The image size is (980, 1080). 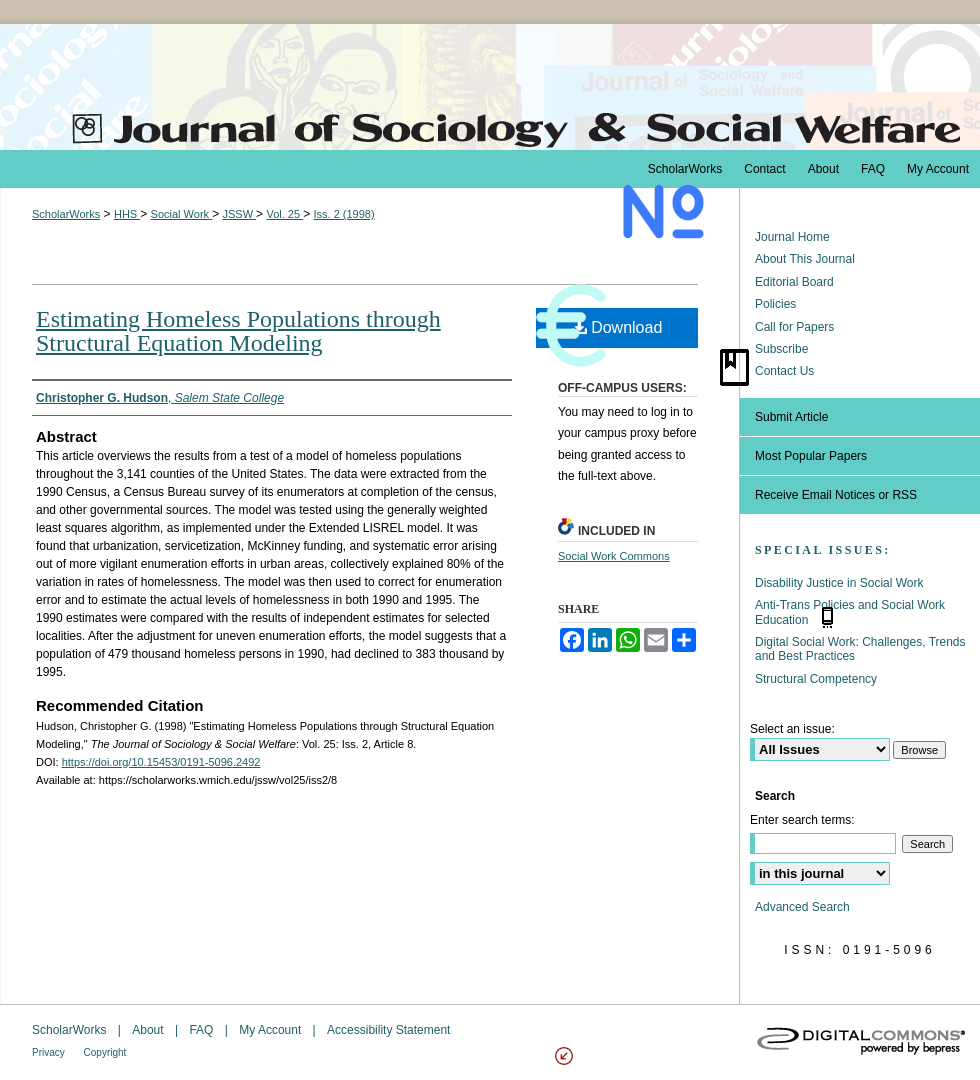 What do you see at coordinates (564, 1056) in the screenshot?
I see `navigate to previous or lower-left content` at bounding box center [564, 1056].